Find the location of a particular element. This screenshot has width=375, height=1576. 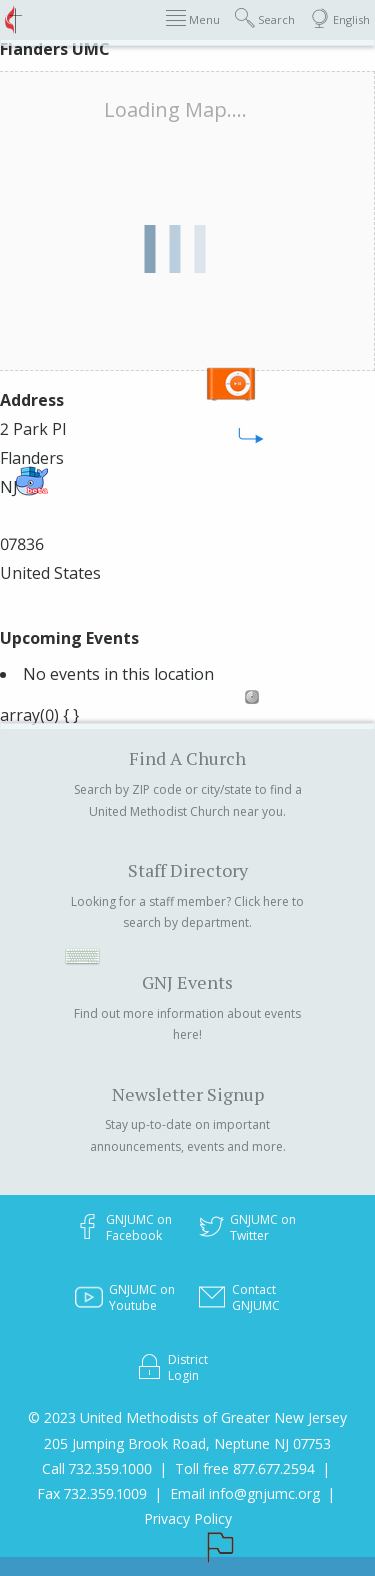

forward this email to another recipient is located at coordinates (251, 435).